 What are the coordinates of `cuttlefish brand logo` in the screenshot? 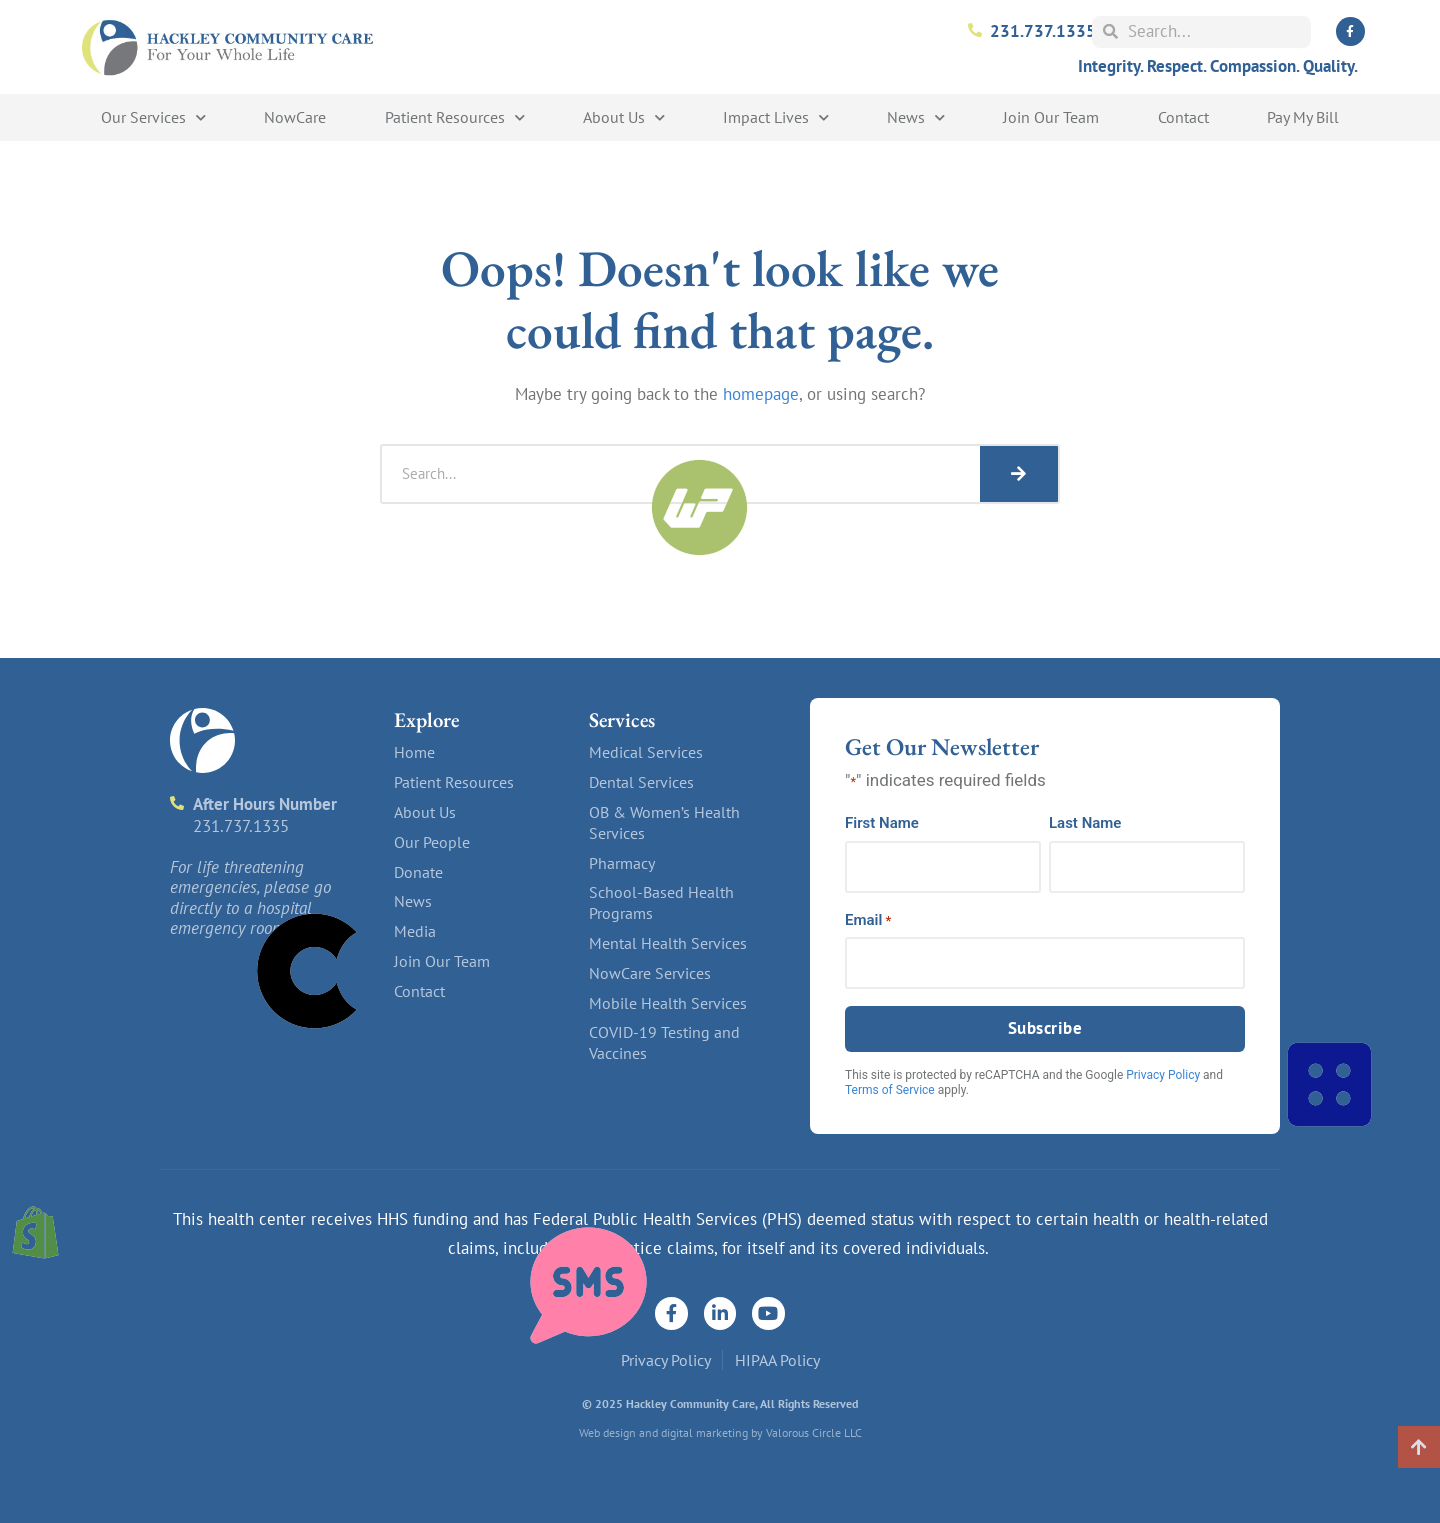 It's located at (308, 971).